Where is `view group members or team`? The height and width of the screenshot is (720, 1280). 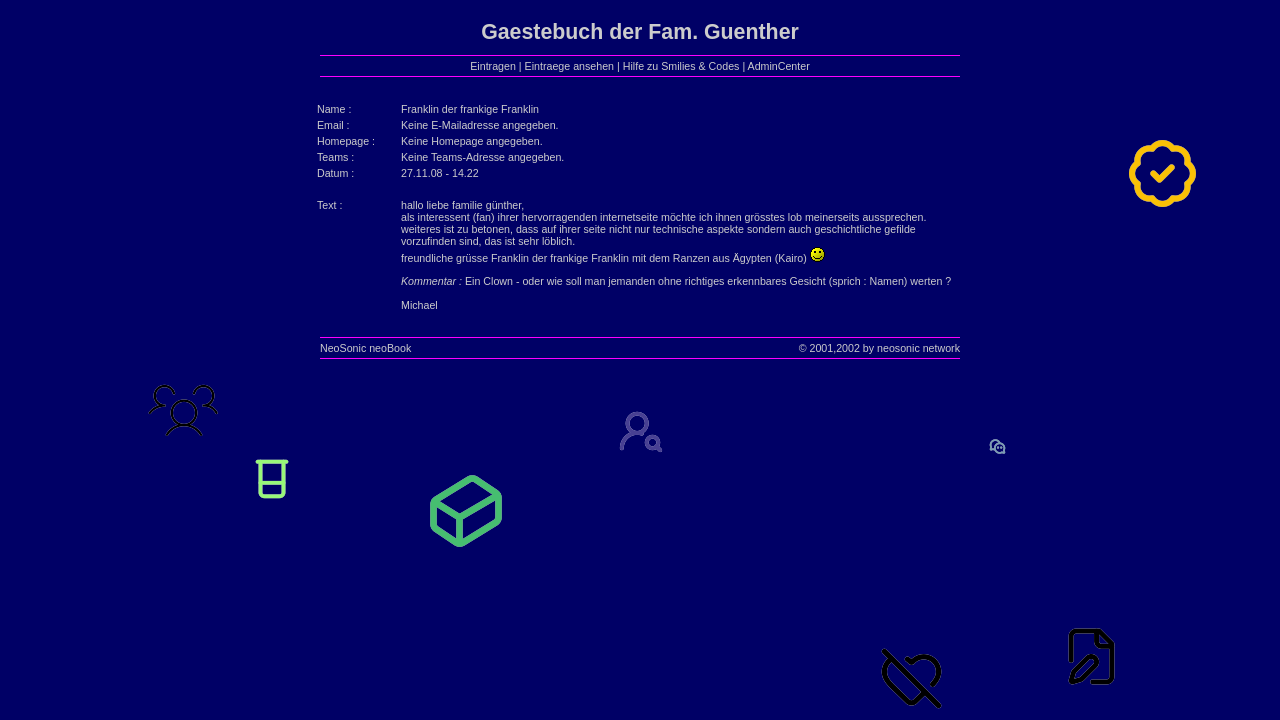
view group members or team is located at coordinates (184, 408).